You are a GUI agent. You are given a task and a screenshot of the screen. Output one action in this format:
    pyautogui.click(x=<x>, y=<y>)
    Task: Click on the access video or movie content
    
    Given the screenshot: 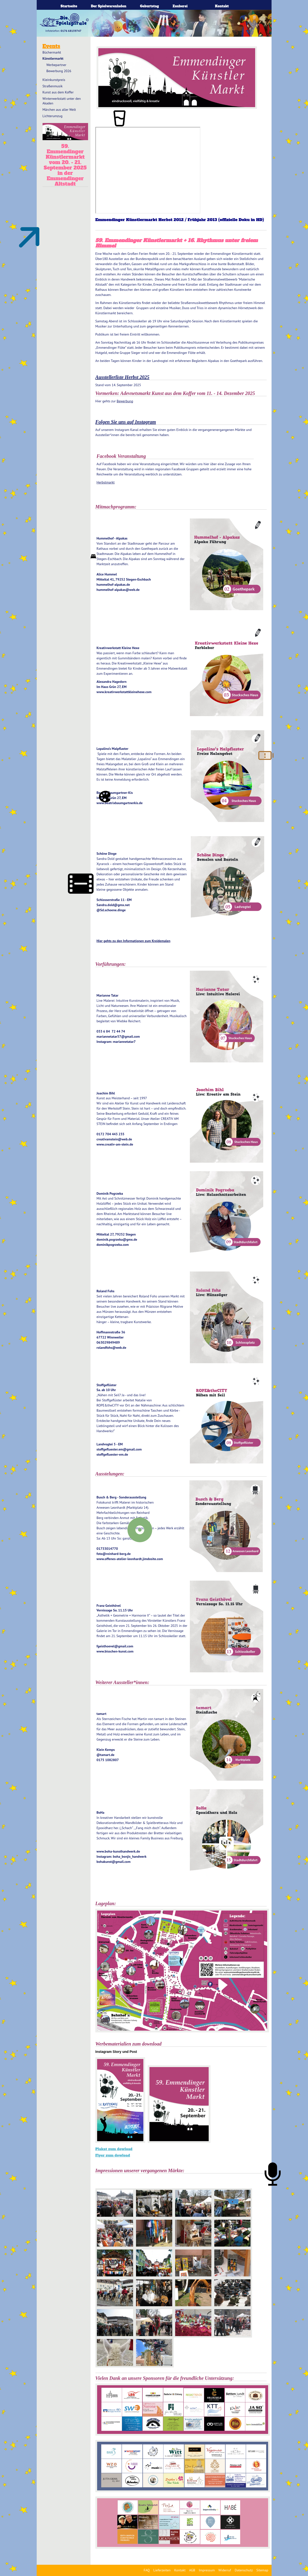 What is the action you would take?
    pyautogui.click(x=81, y=884)
    